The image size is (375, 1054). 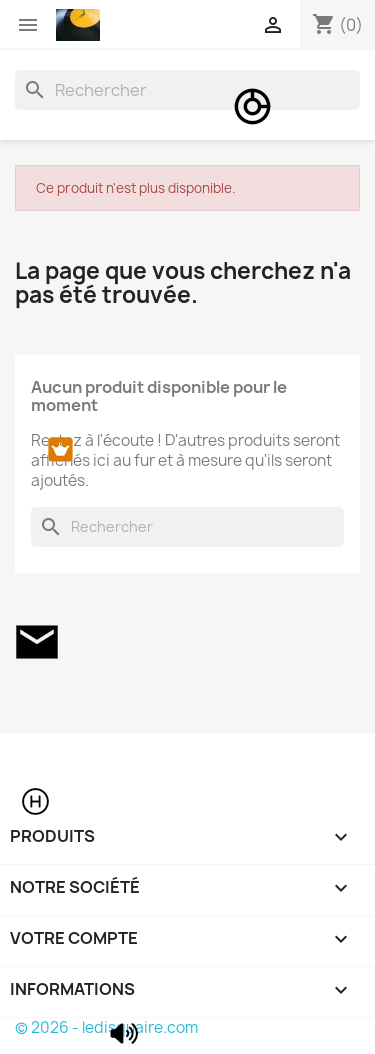 What do you see at coordinates (252, 106) in the screenshot?
I see `view donut chart analytics` at bounding box center [252, 106].